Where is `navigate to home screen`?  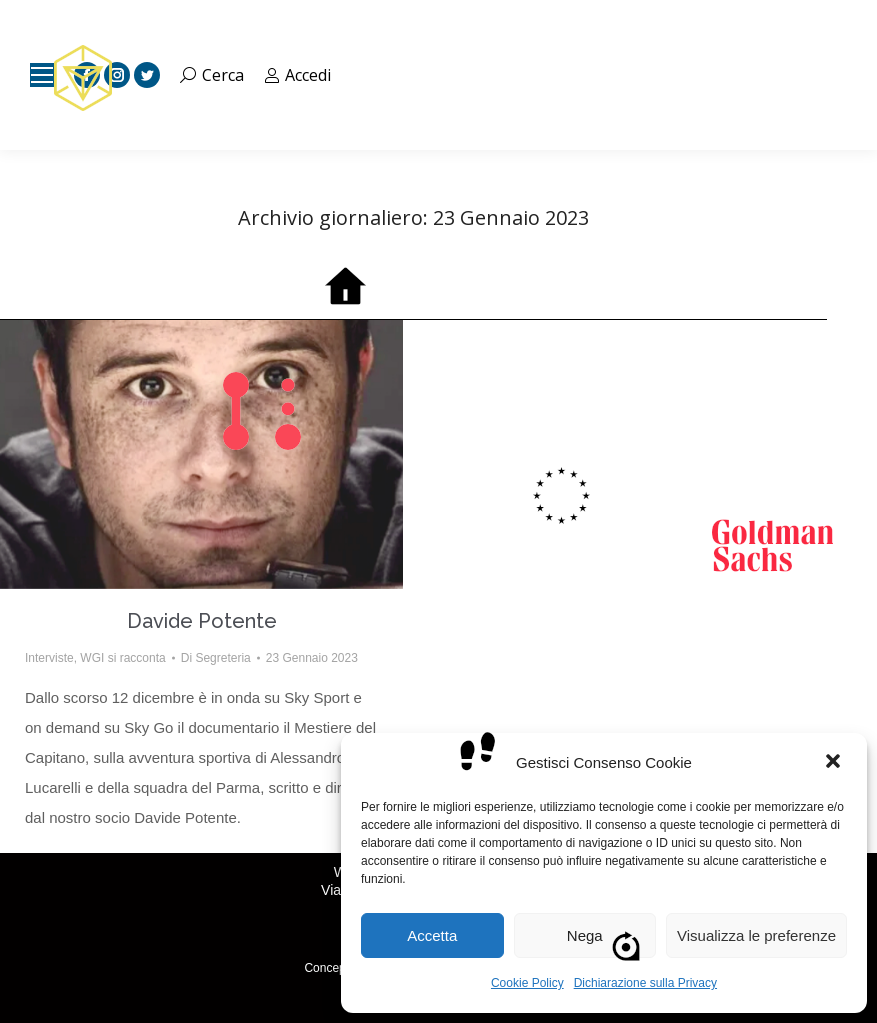
navigate to home screen is located at coordinates (345, 287).